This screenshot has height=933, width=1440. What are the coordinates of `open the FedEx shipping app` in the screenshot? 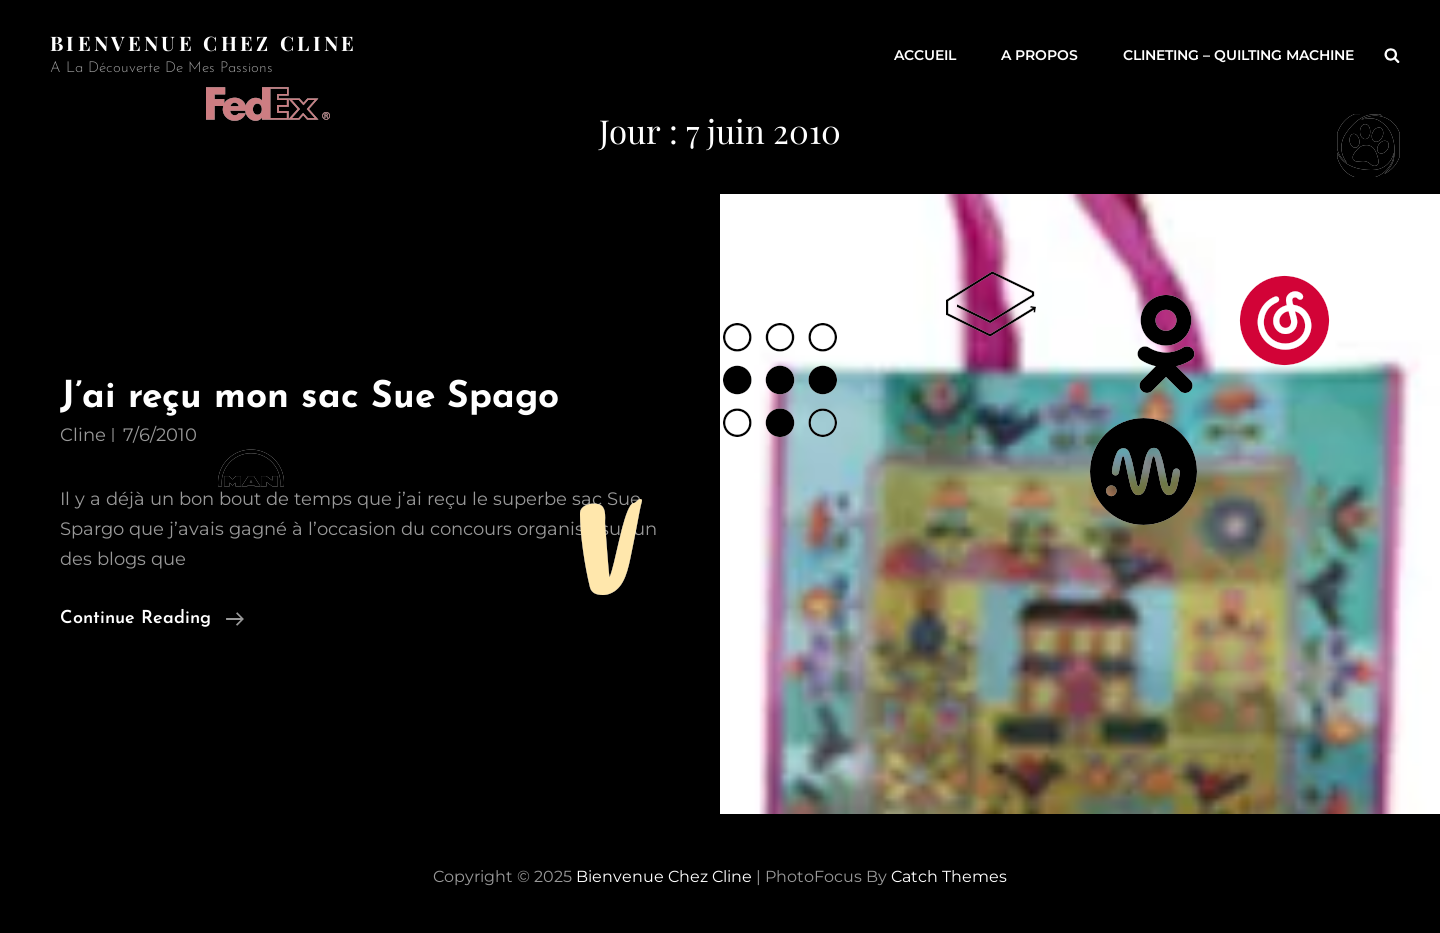 It's located at (268, 104).